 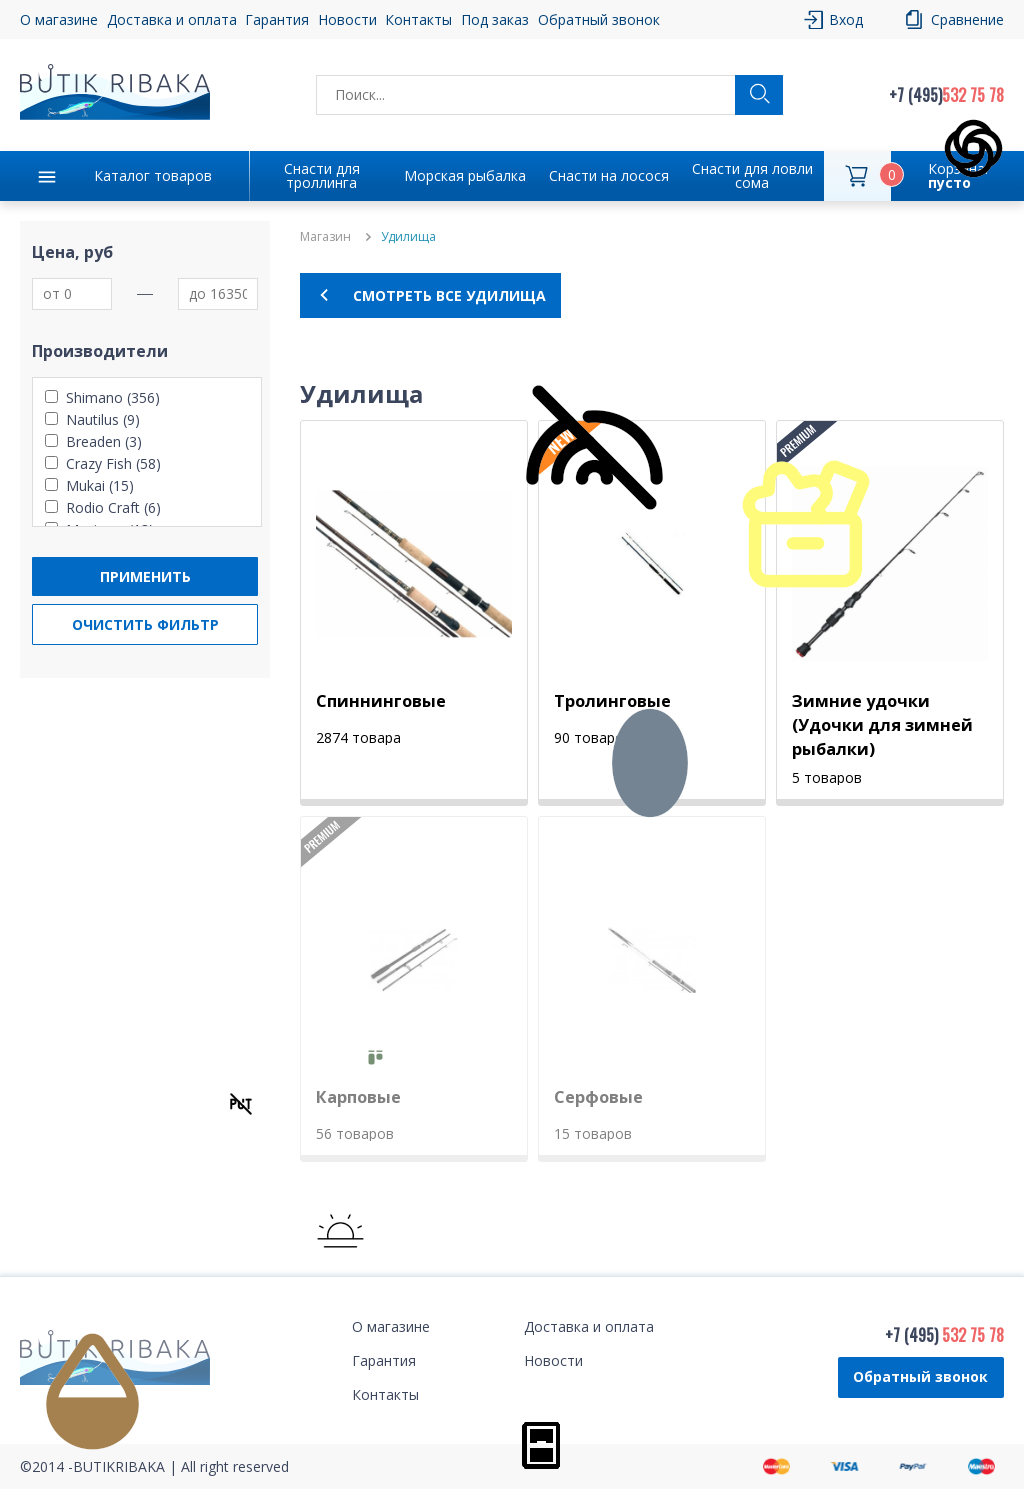 I want to click on view window sensor status, so click(x=541, y=1445).